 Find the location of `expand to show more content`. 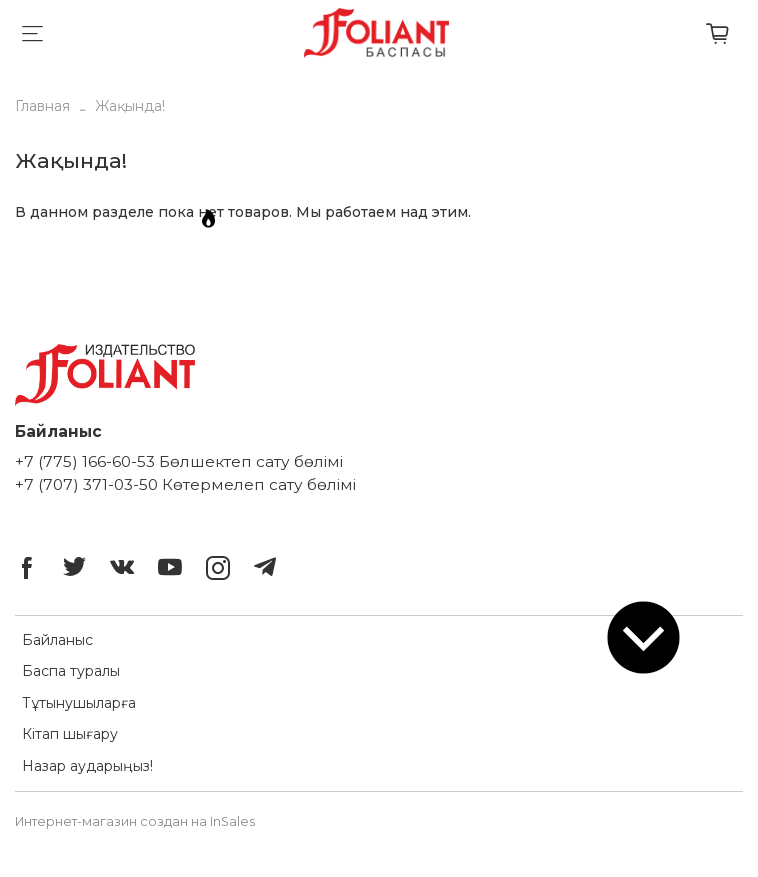

expand to show more content is located at coordinates (643, 637).